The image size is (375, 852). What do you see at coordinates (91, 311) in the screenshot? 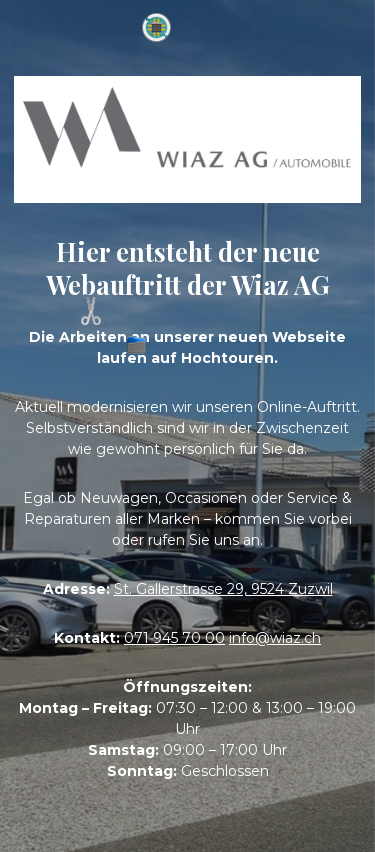
I see `cut selected content to clipboard` at bounding box center [91, 311].